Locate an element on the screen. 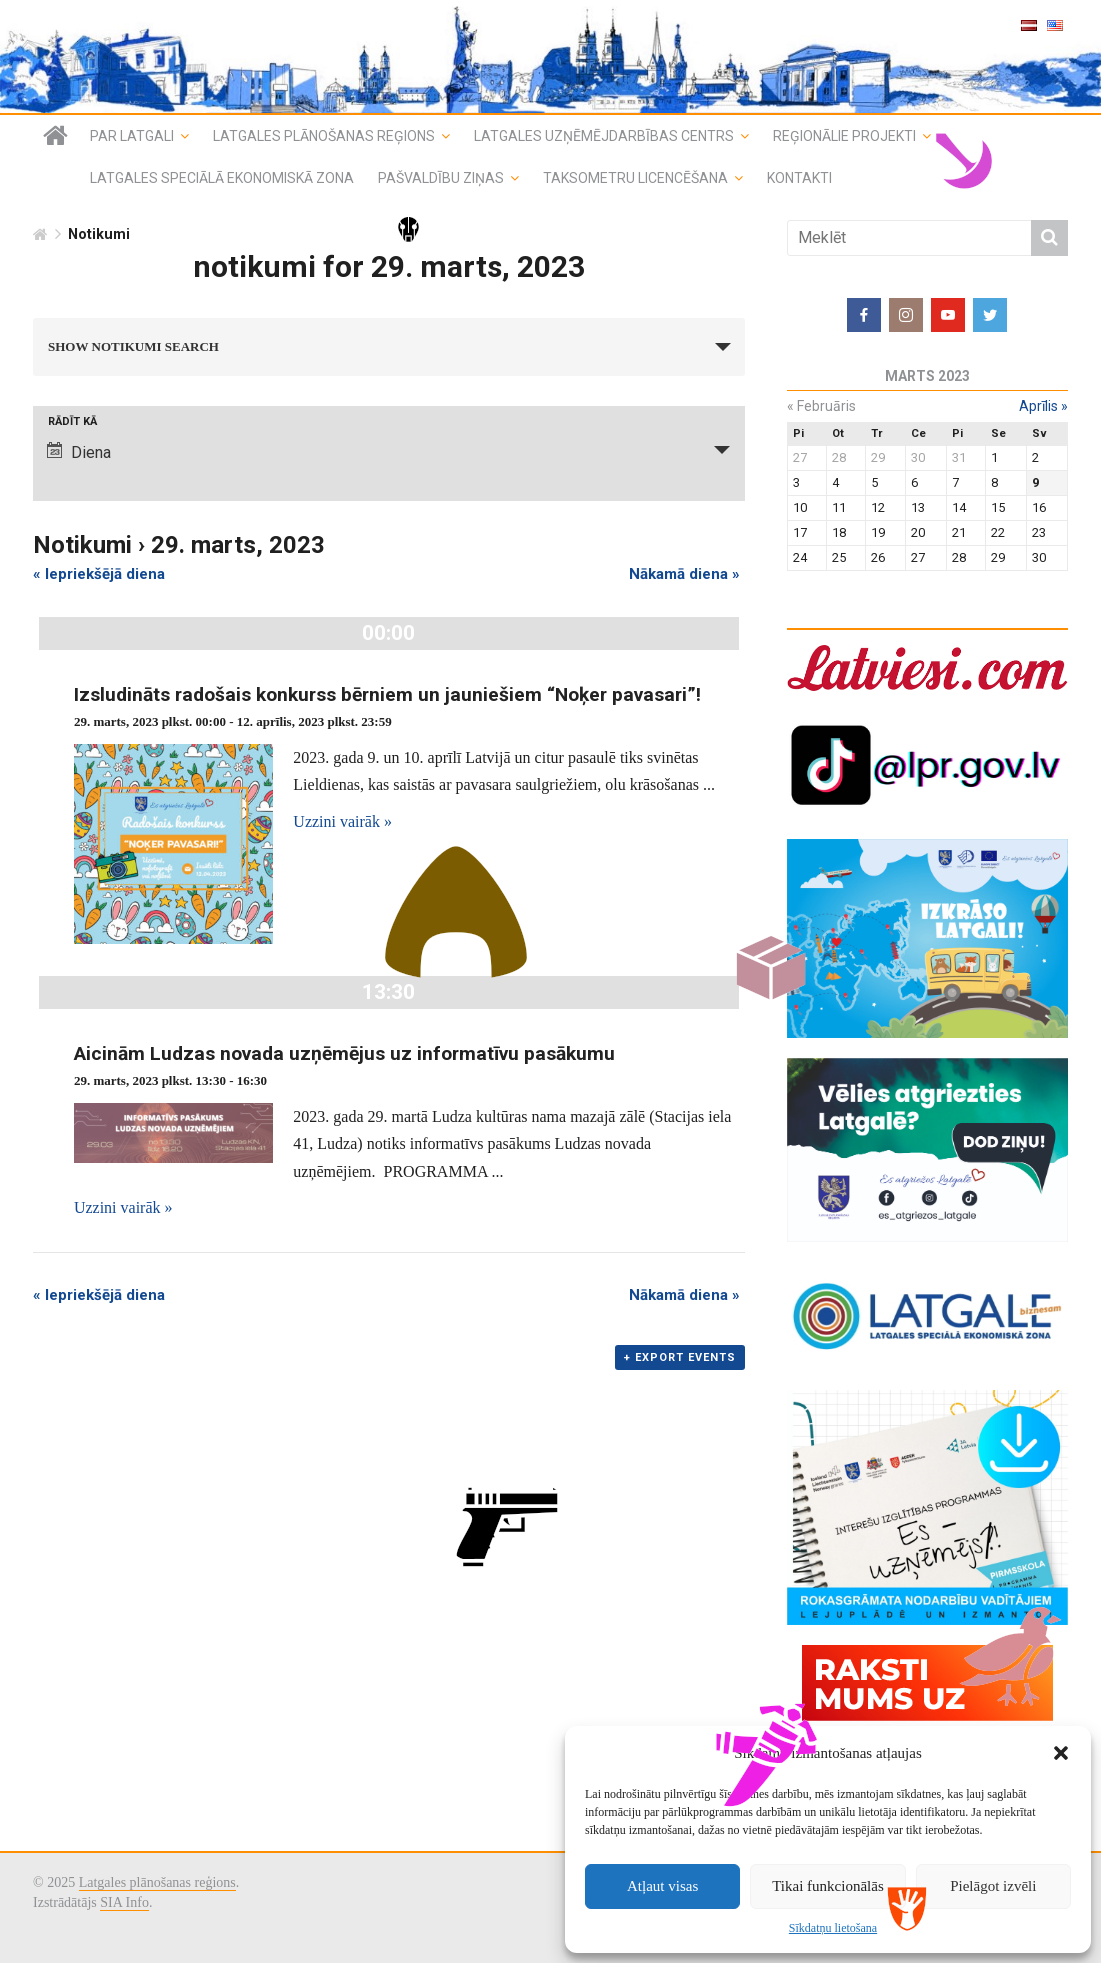 The image size is (1101, 1963). android or robot character avatar is located at coordinates (408, 229).